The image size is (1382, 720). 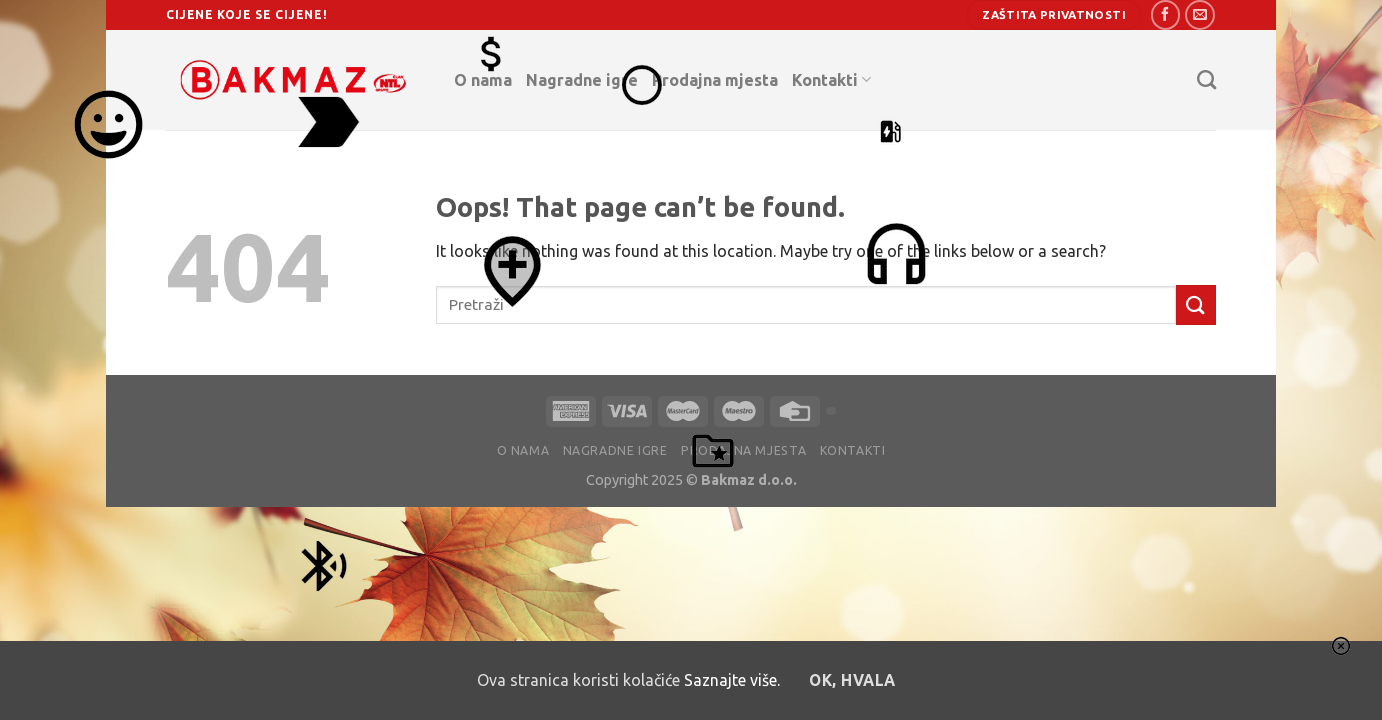 What do you see at coordinates (890, 131) in the screenshot?
I see `find nearby electric vehicle charging stations` at bounding box center [890, 131].